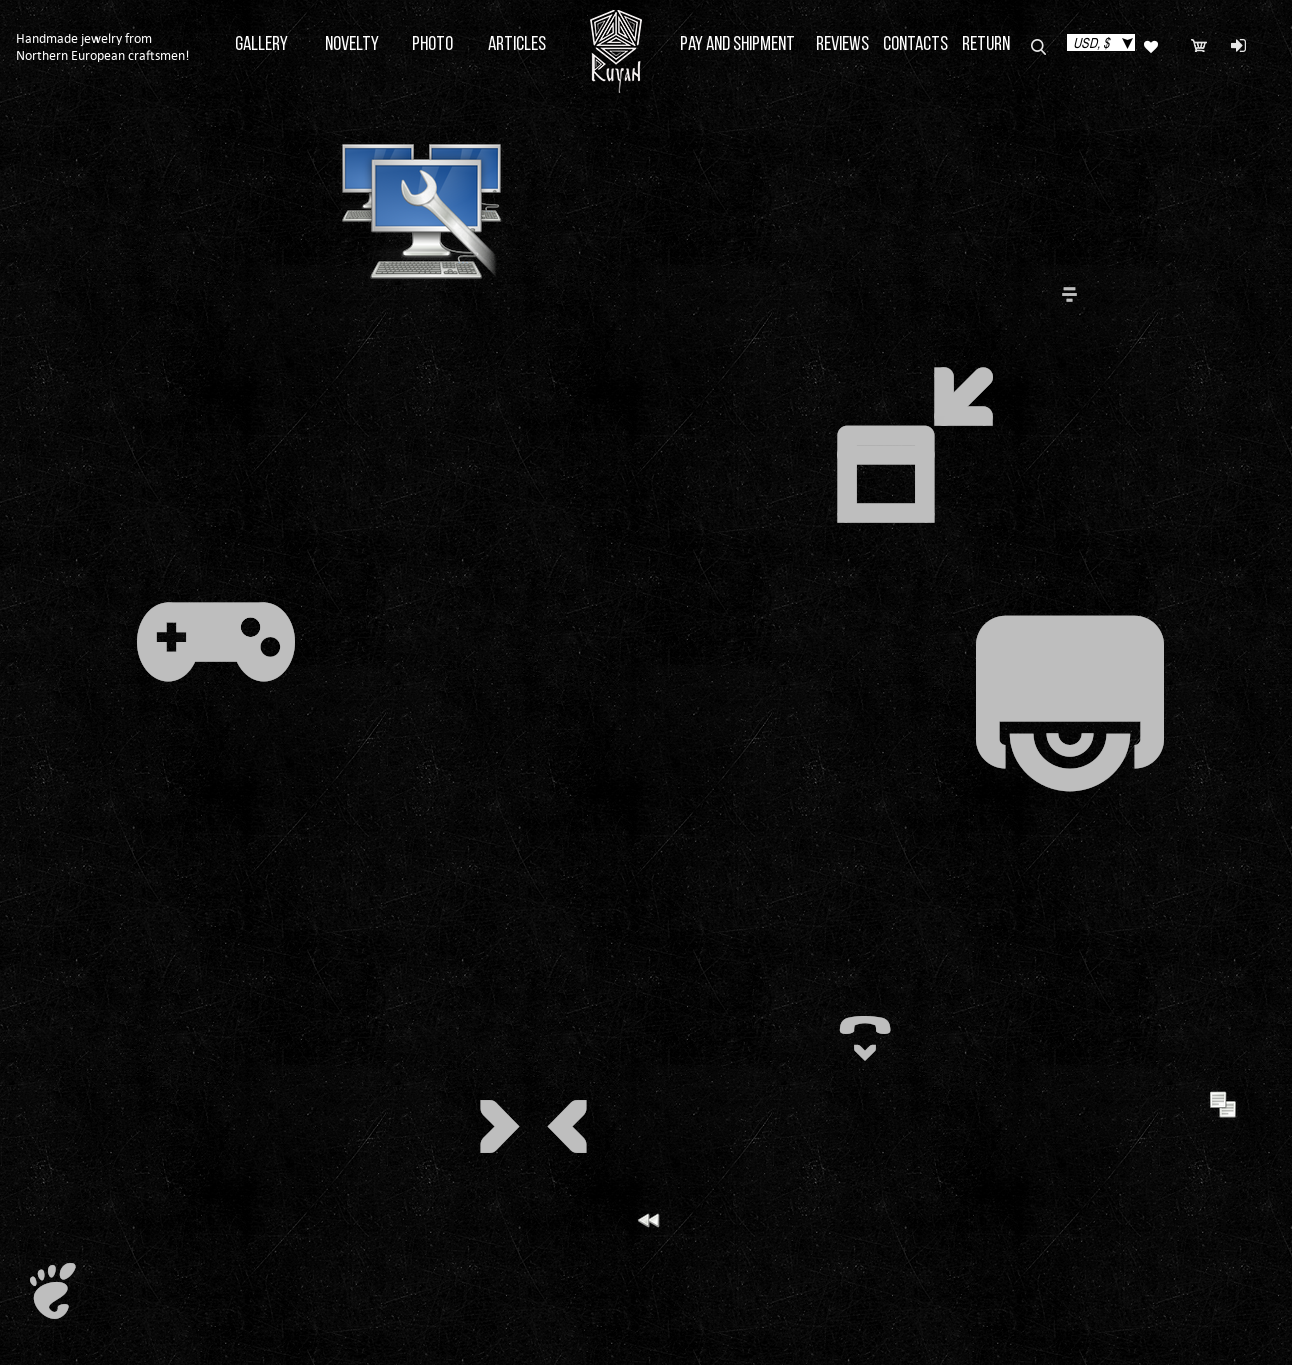  What do you see at coordinates (1070, 698) in the screenshot?
I see `access optical disc drive` at bounding box center [1070, 698].